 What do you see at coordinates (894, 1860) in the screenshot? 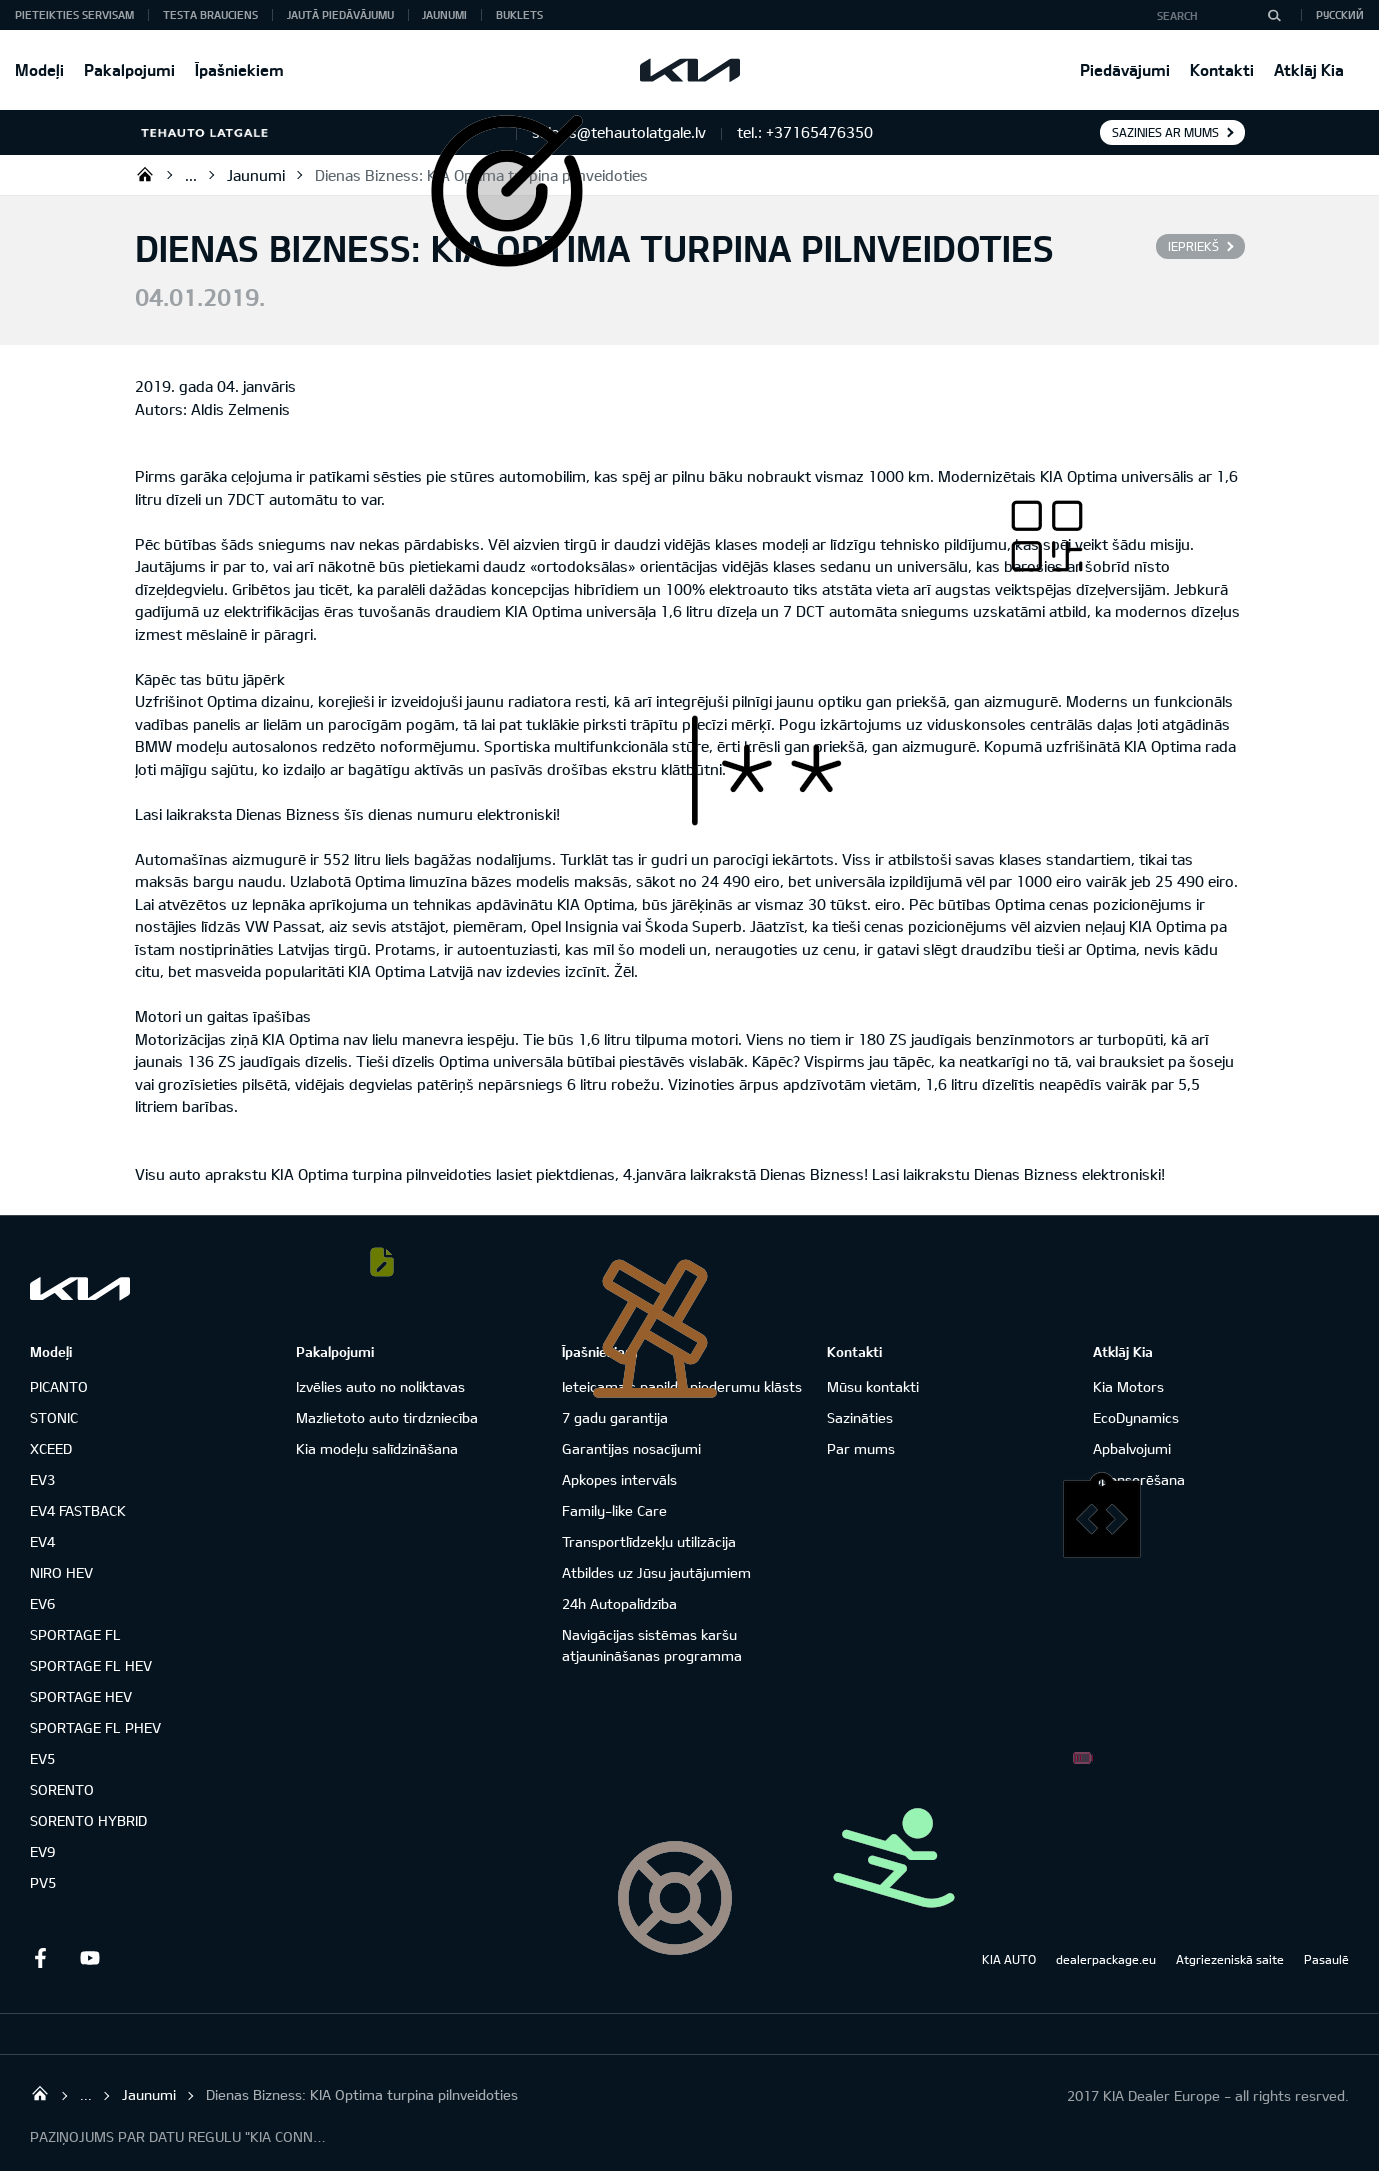
I see `indicates skiing or winter sports activity` at bounding box center [894, 1860].